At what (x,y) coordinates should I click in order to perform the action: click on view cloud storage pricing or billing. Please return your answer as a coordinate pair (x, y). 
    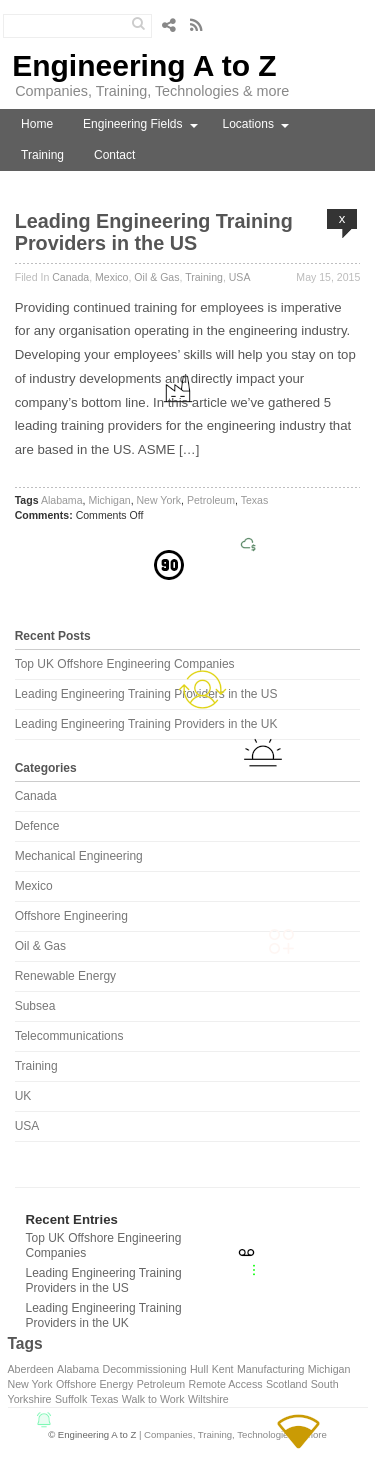
    Looking at the image, I should click on (248, 543).